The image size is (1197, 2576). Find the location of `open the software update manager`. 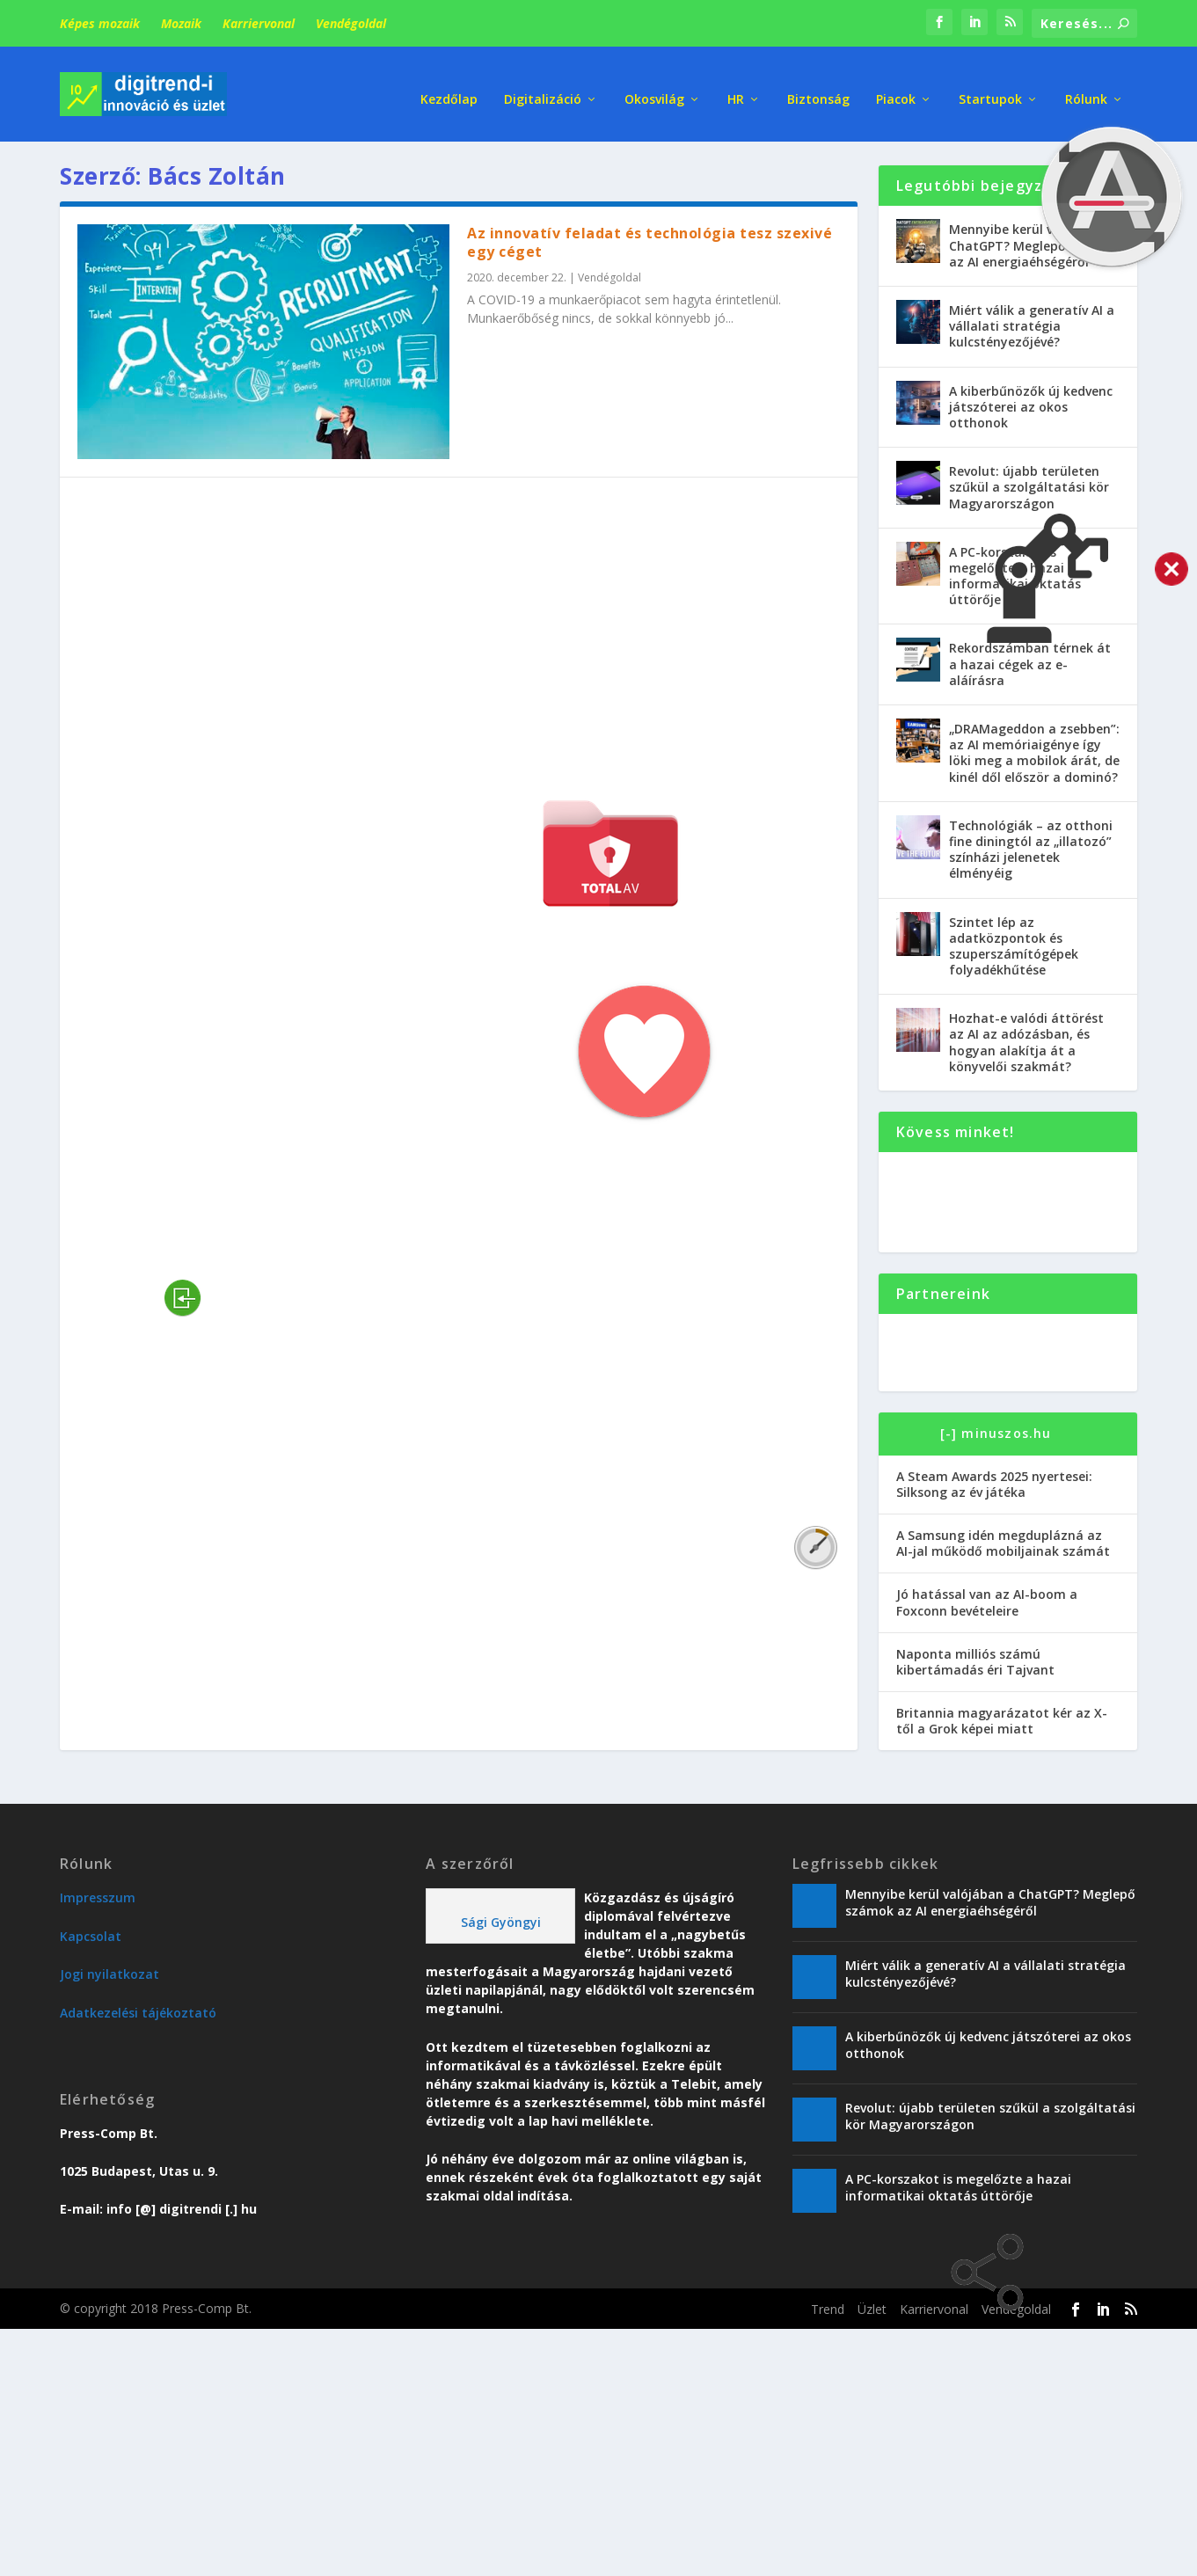

open the software update manager is located at coordinates (1112, 197).